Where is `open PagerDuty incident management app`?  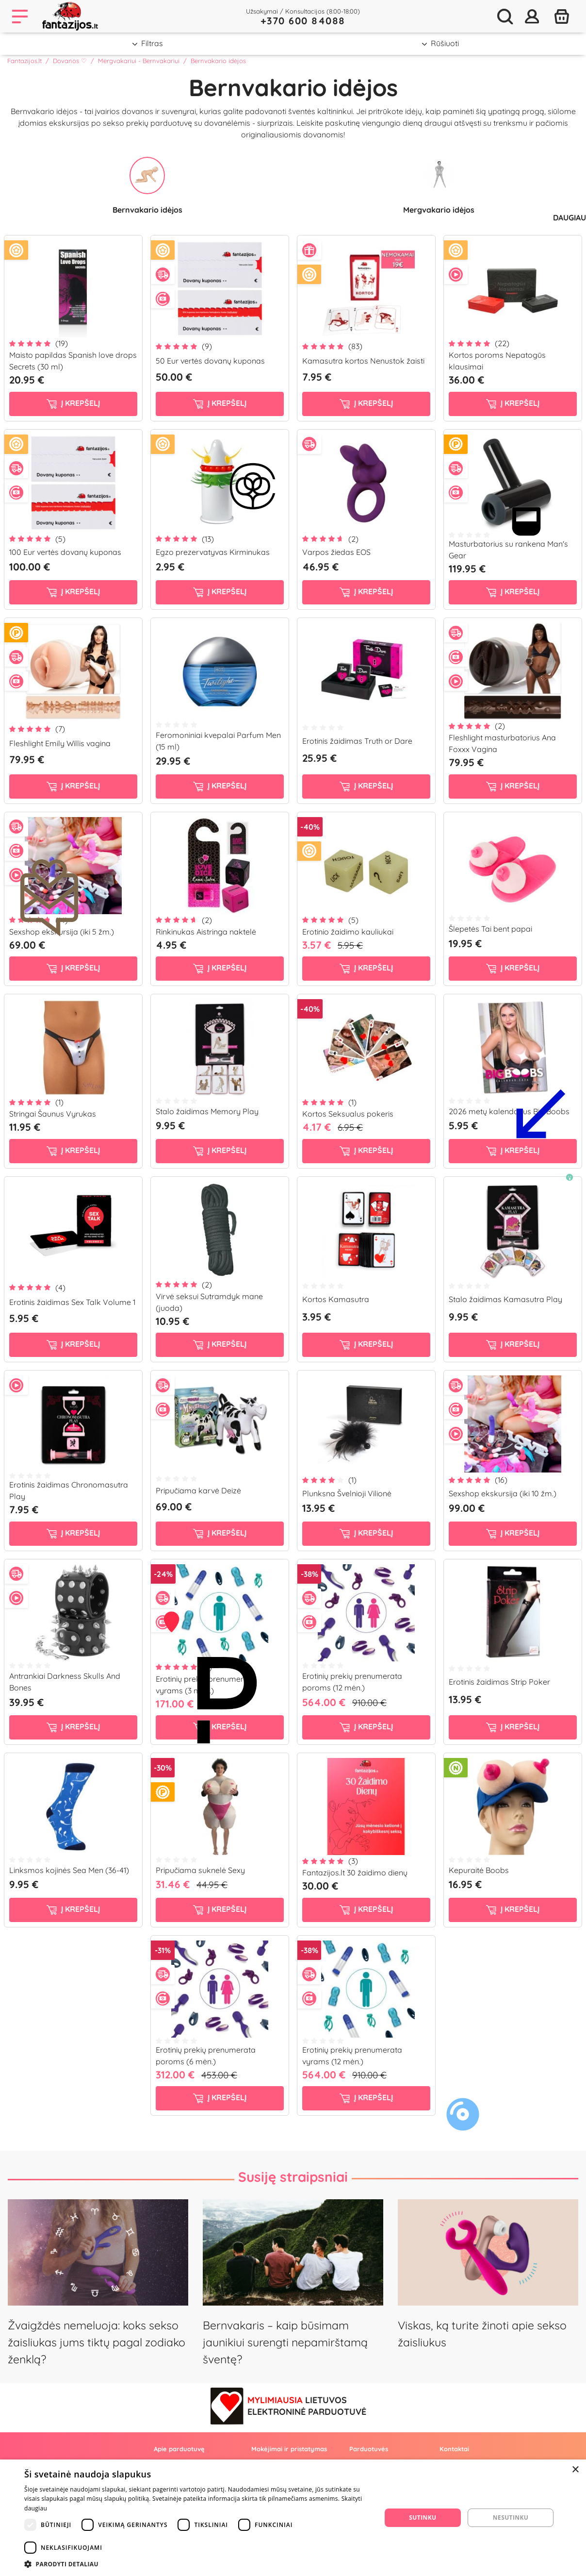
open PagerDuty incident management app is located at coordinates (227, 1700).